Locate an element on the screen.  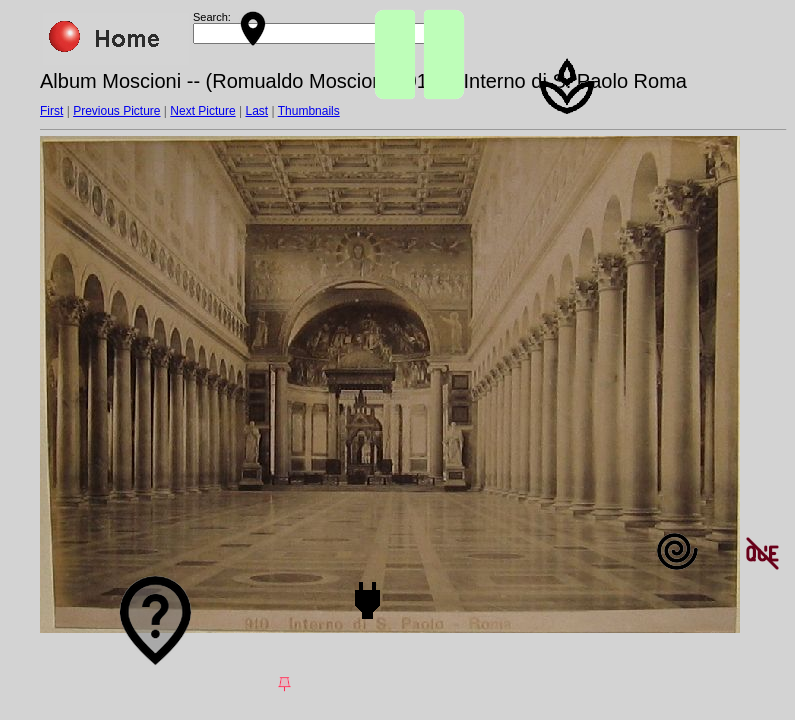
access spa or wellness features is located at coordinates (567, 86).